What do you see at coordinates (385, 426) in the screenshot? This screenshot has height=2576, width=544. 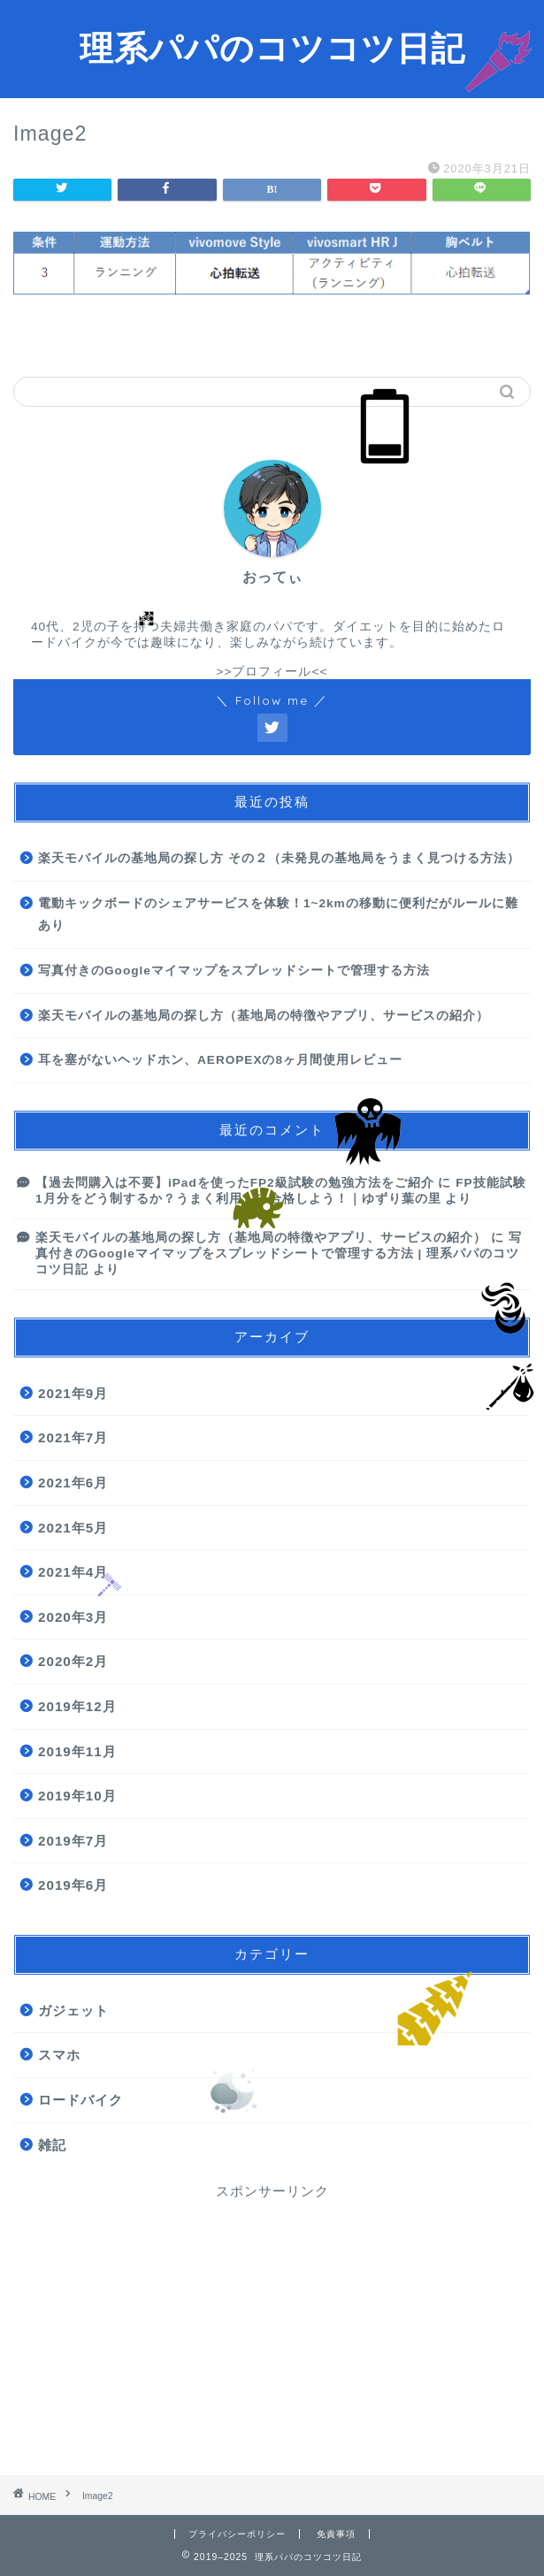 I see `indicates low battery level at 25%` at bounding box center [385, 426].